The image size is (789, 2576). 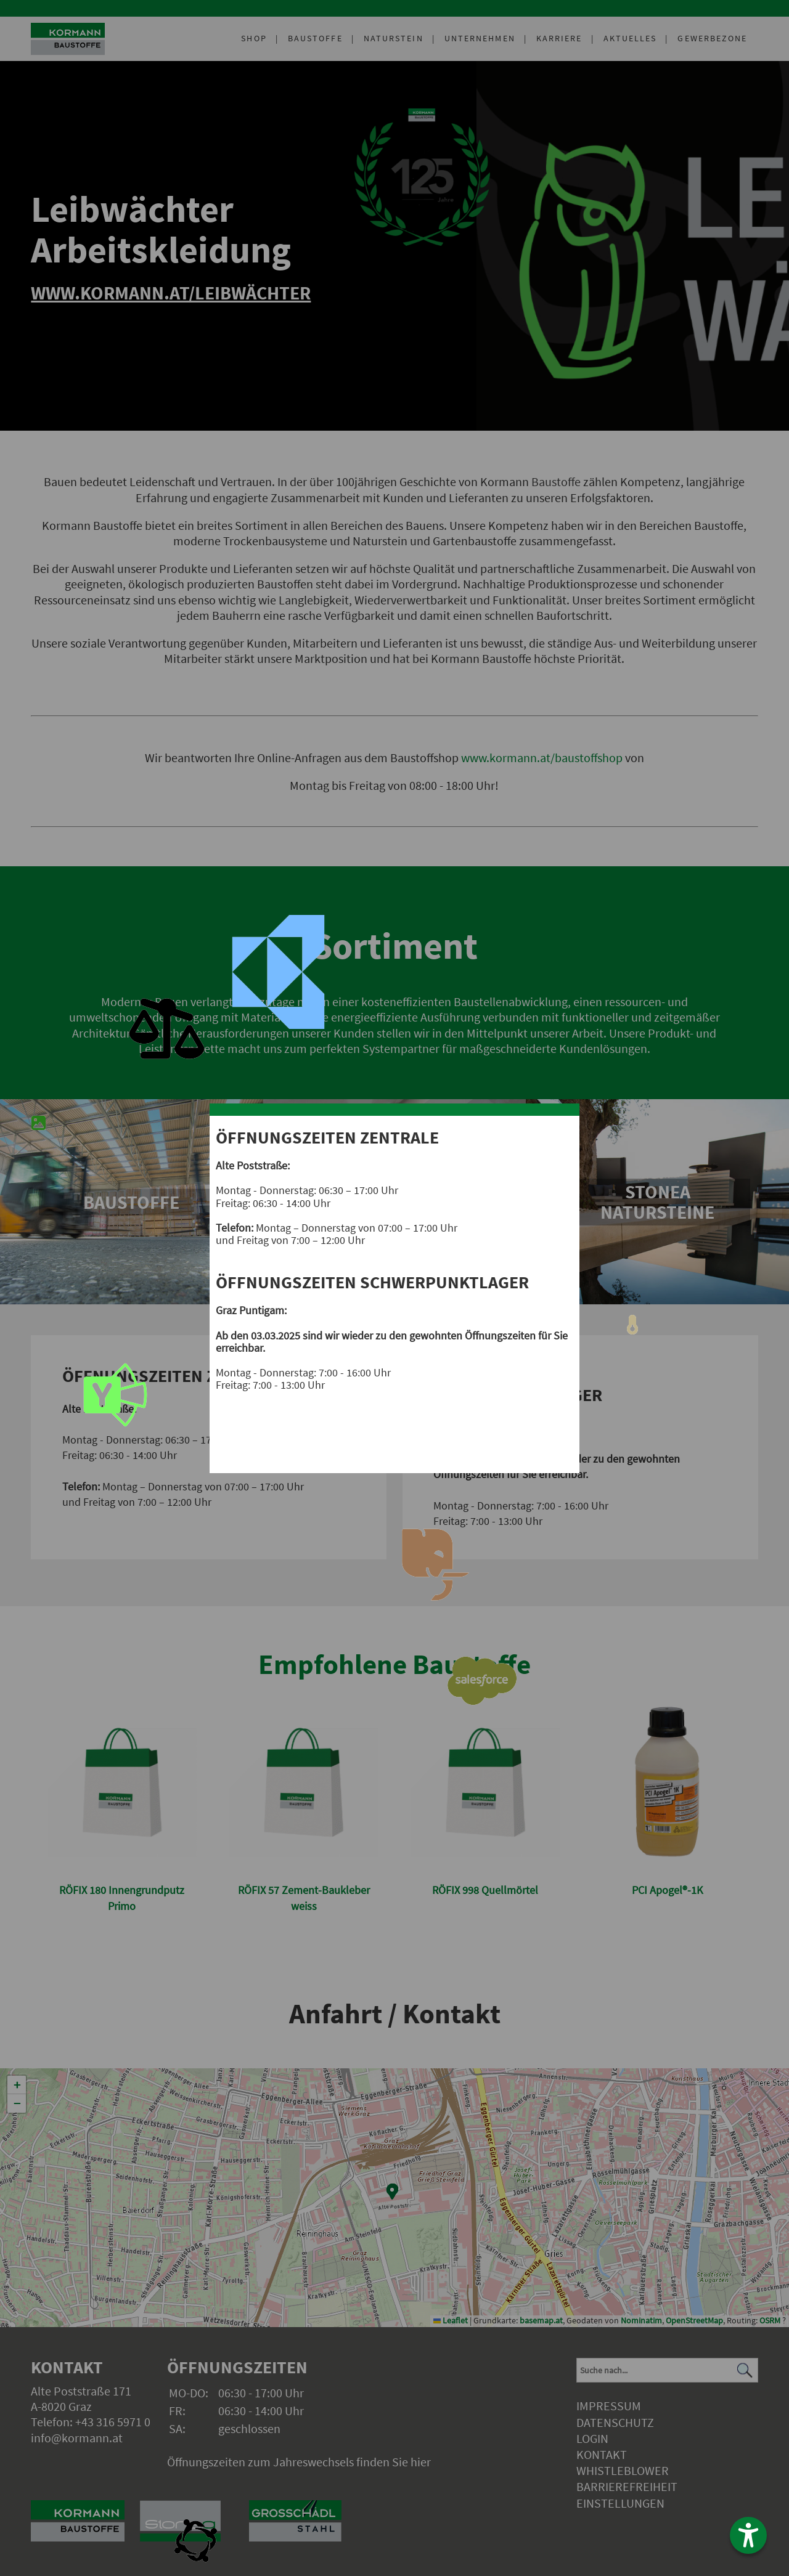 I want to click on indicates low temperature reading, so click(x=632, y=1325).